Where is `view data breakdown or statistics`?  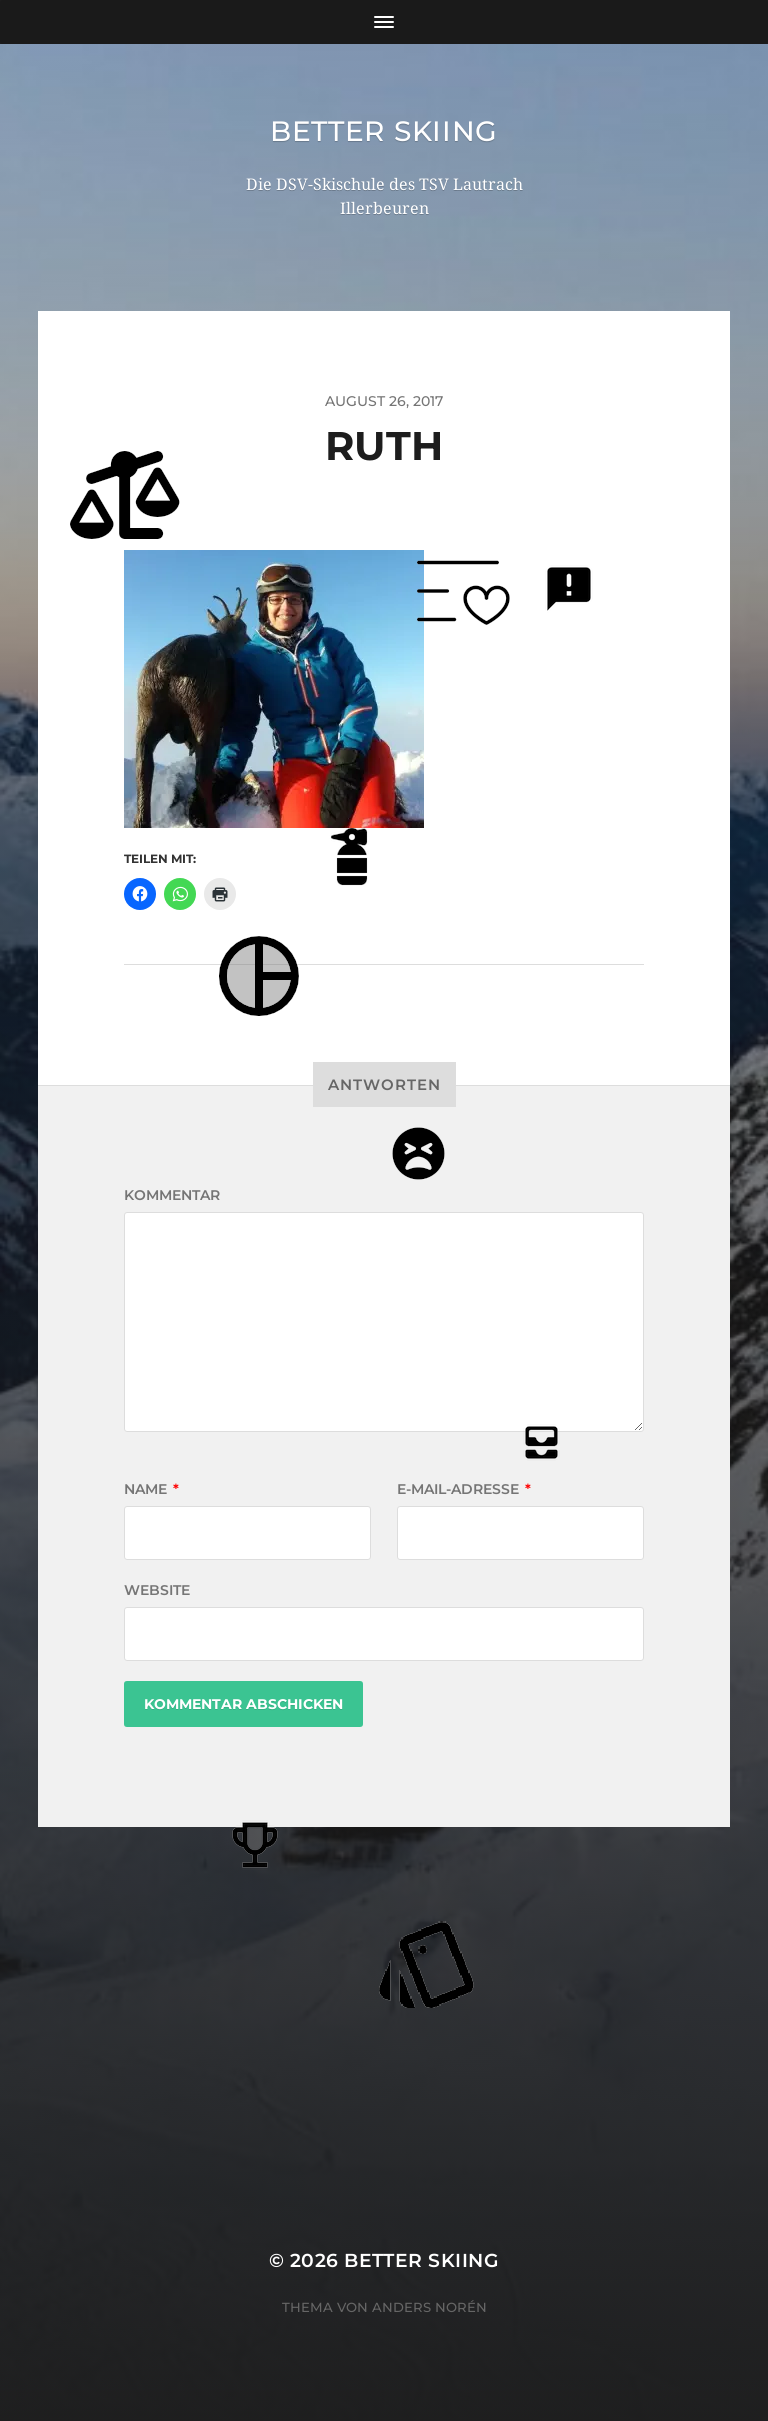
view data breakdown or statistics is located at coordinates (259, 976).